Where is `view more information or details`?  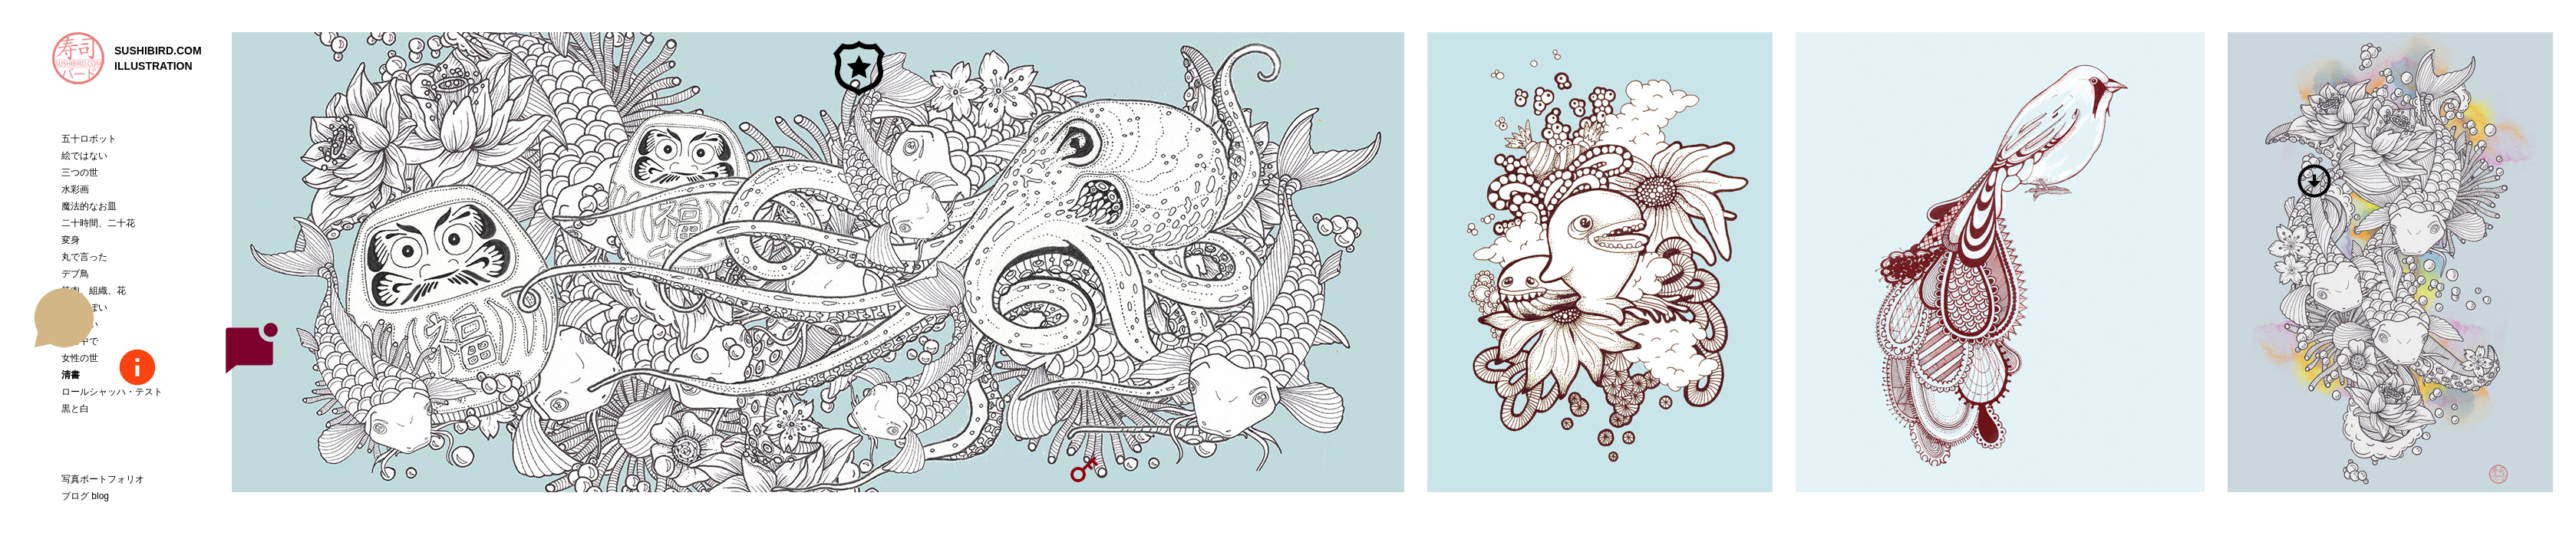
view more information or details is located at coordinates (137, 367).